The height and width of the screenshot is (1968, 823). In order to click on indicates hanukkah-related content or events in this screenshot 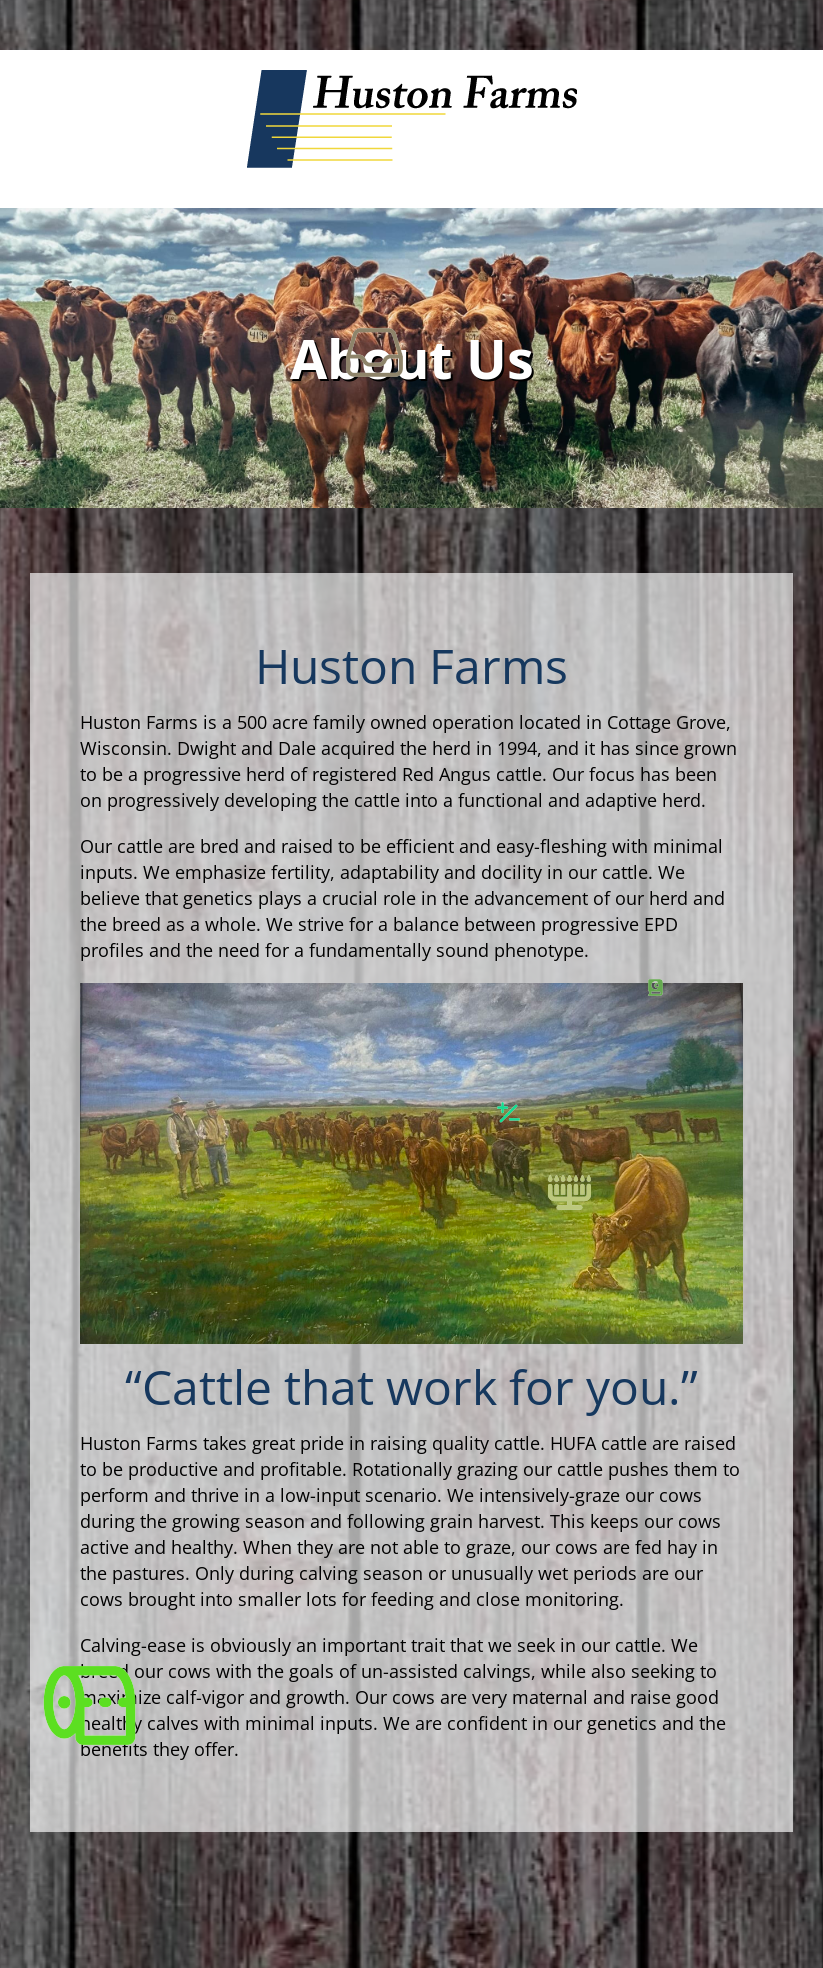, I will do `click(569, 1192)`.